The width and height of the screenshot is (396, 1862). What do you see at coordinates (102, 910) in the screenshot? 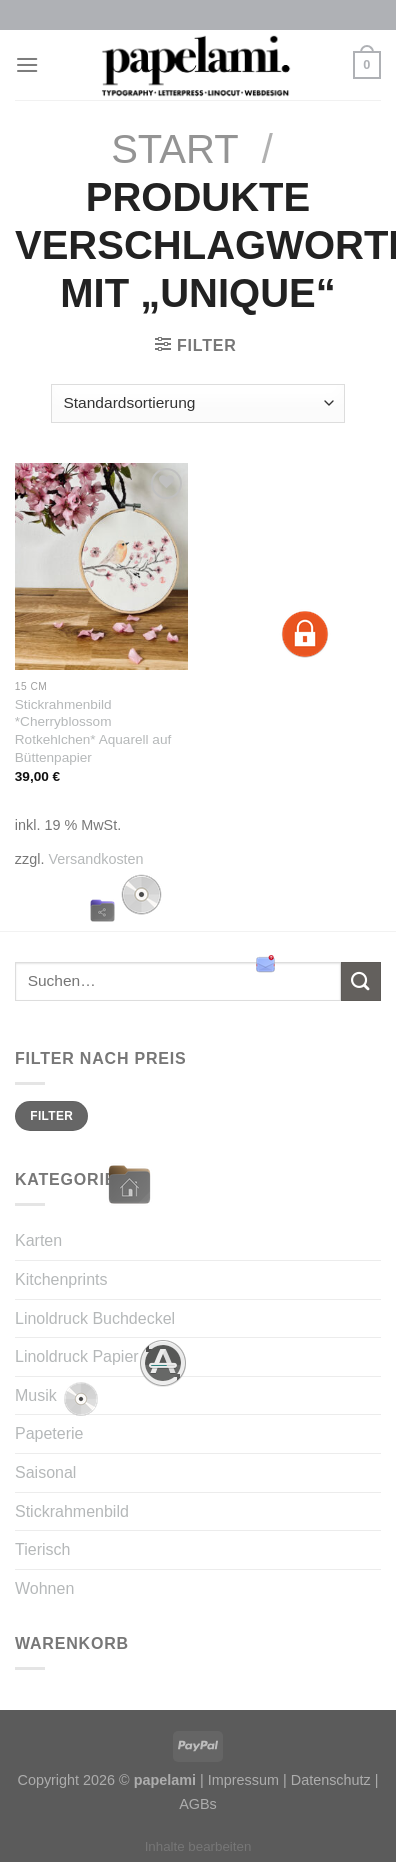
I see `access your public shared folder` at bounding box center [102, 910].